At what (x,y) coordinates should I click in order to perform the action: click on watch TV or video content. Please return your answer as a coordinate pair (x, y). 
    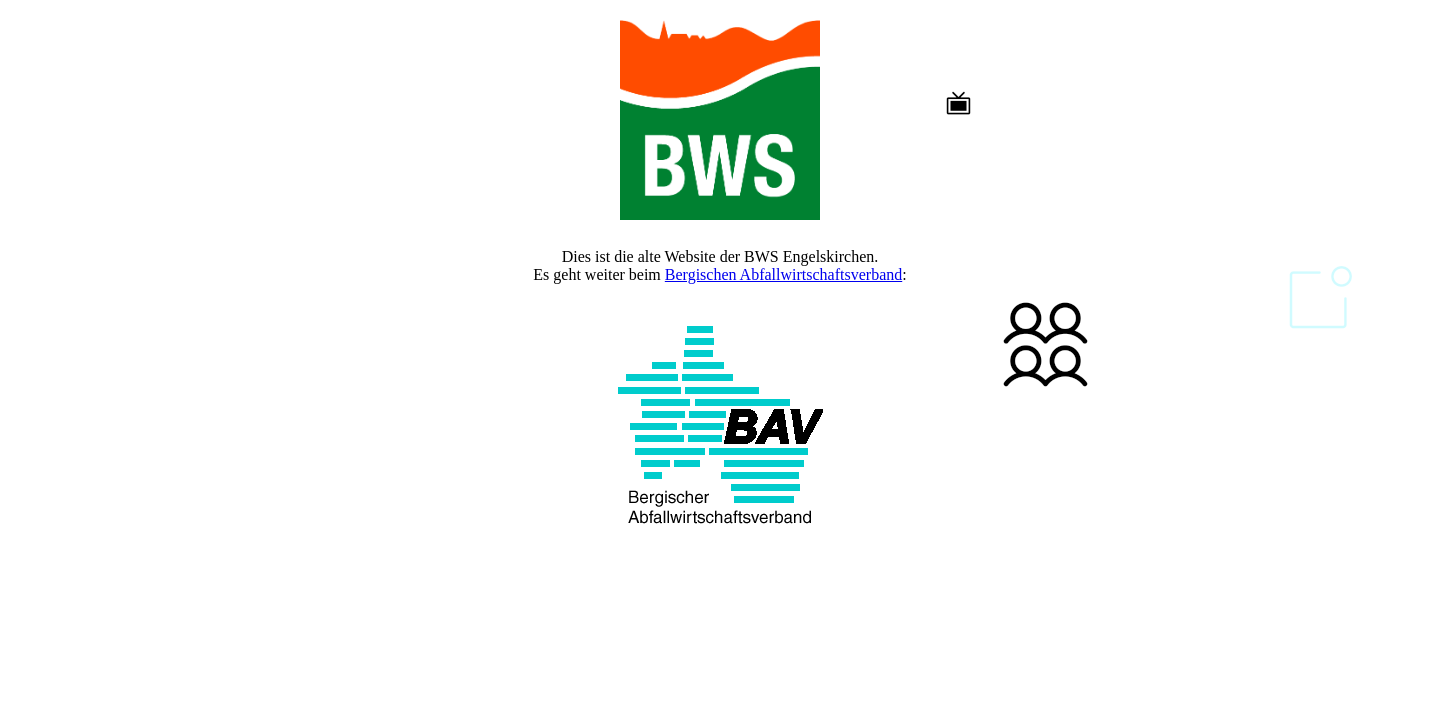
    Looking at the image, I should click on (958, 104).